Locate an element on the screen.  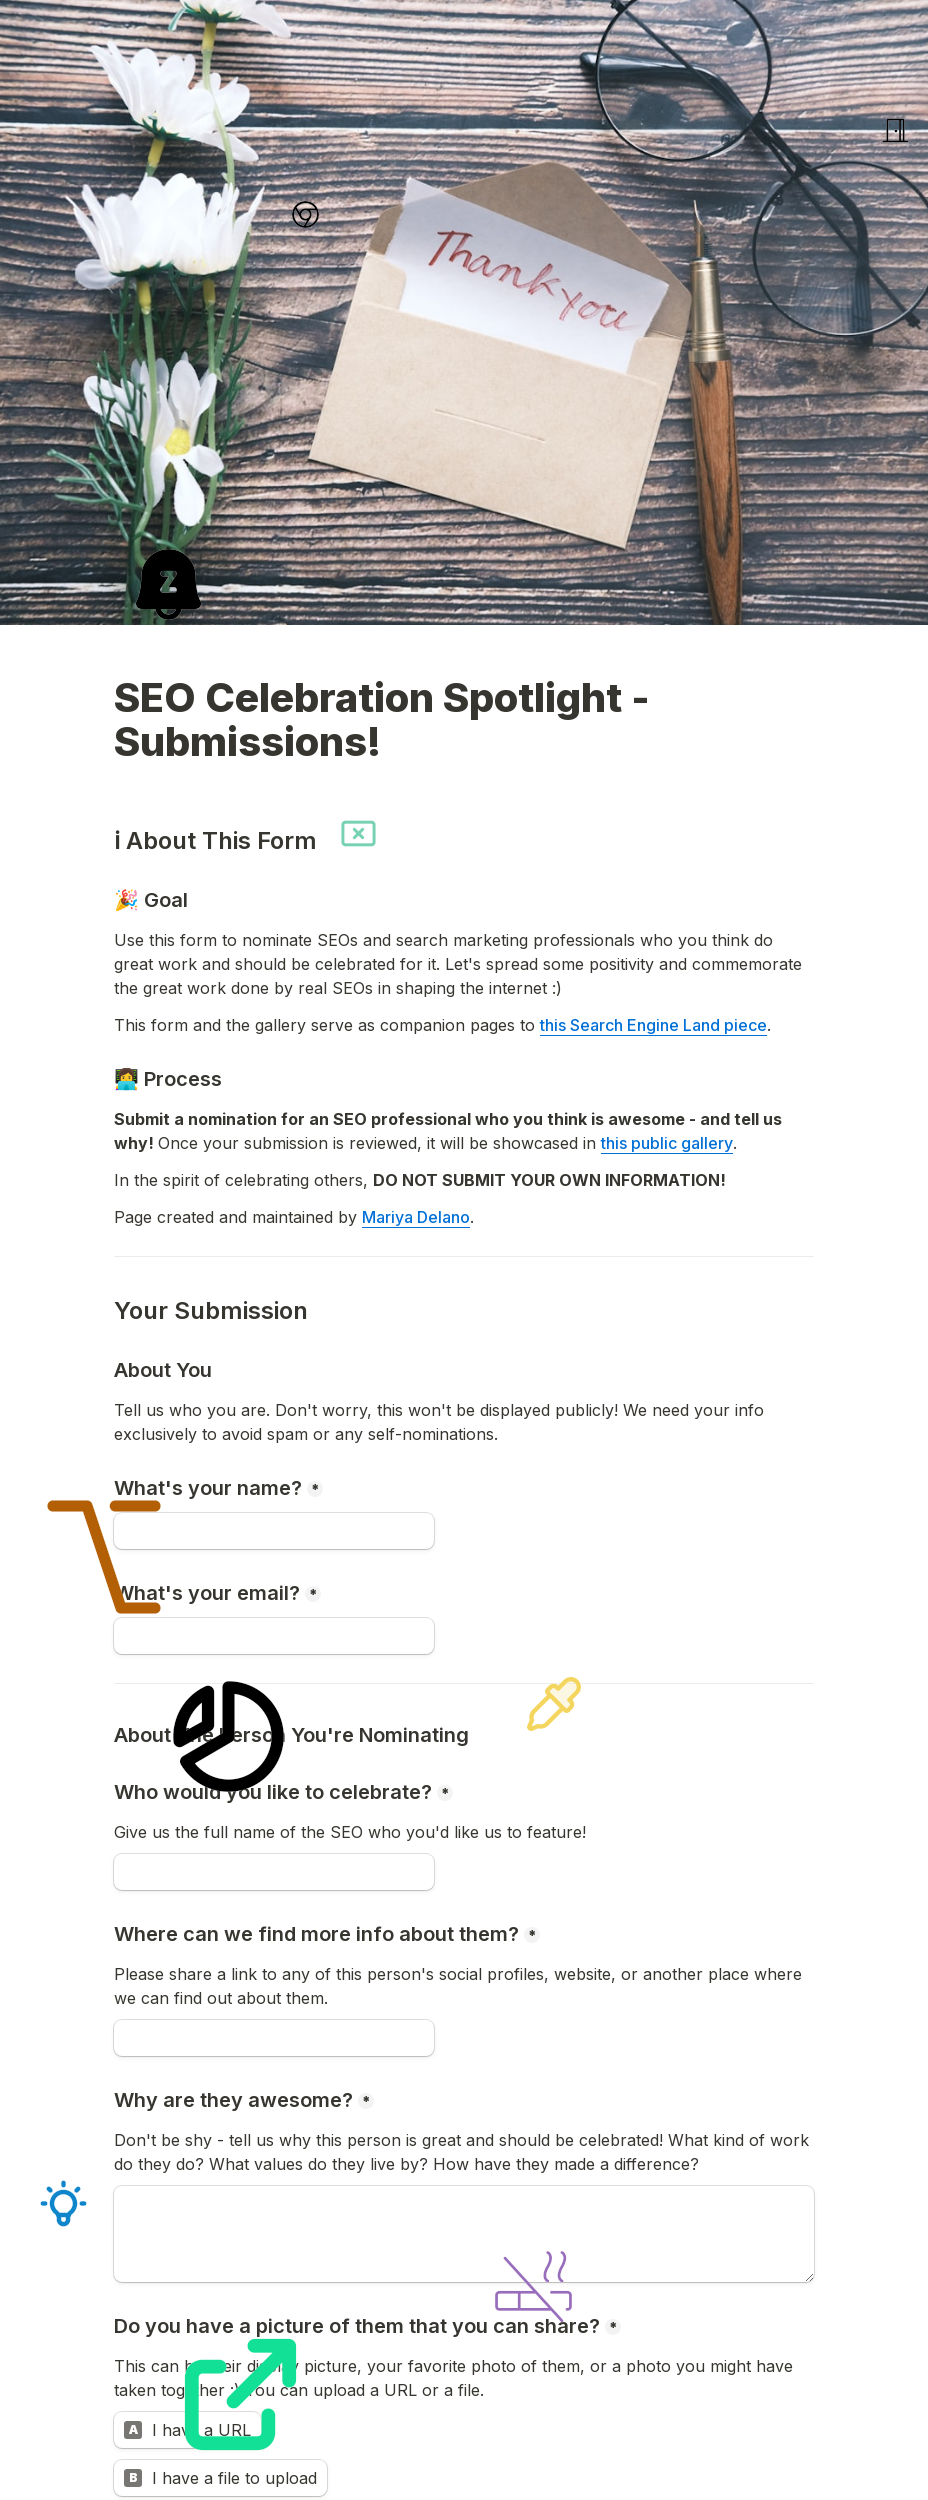
open Google Chrome browser is located at coordinates (305, 214).